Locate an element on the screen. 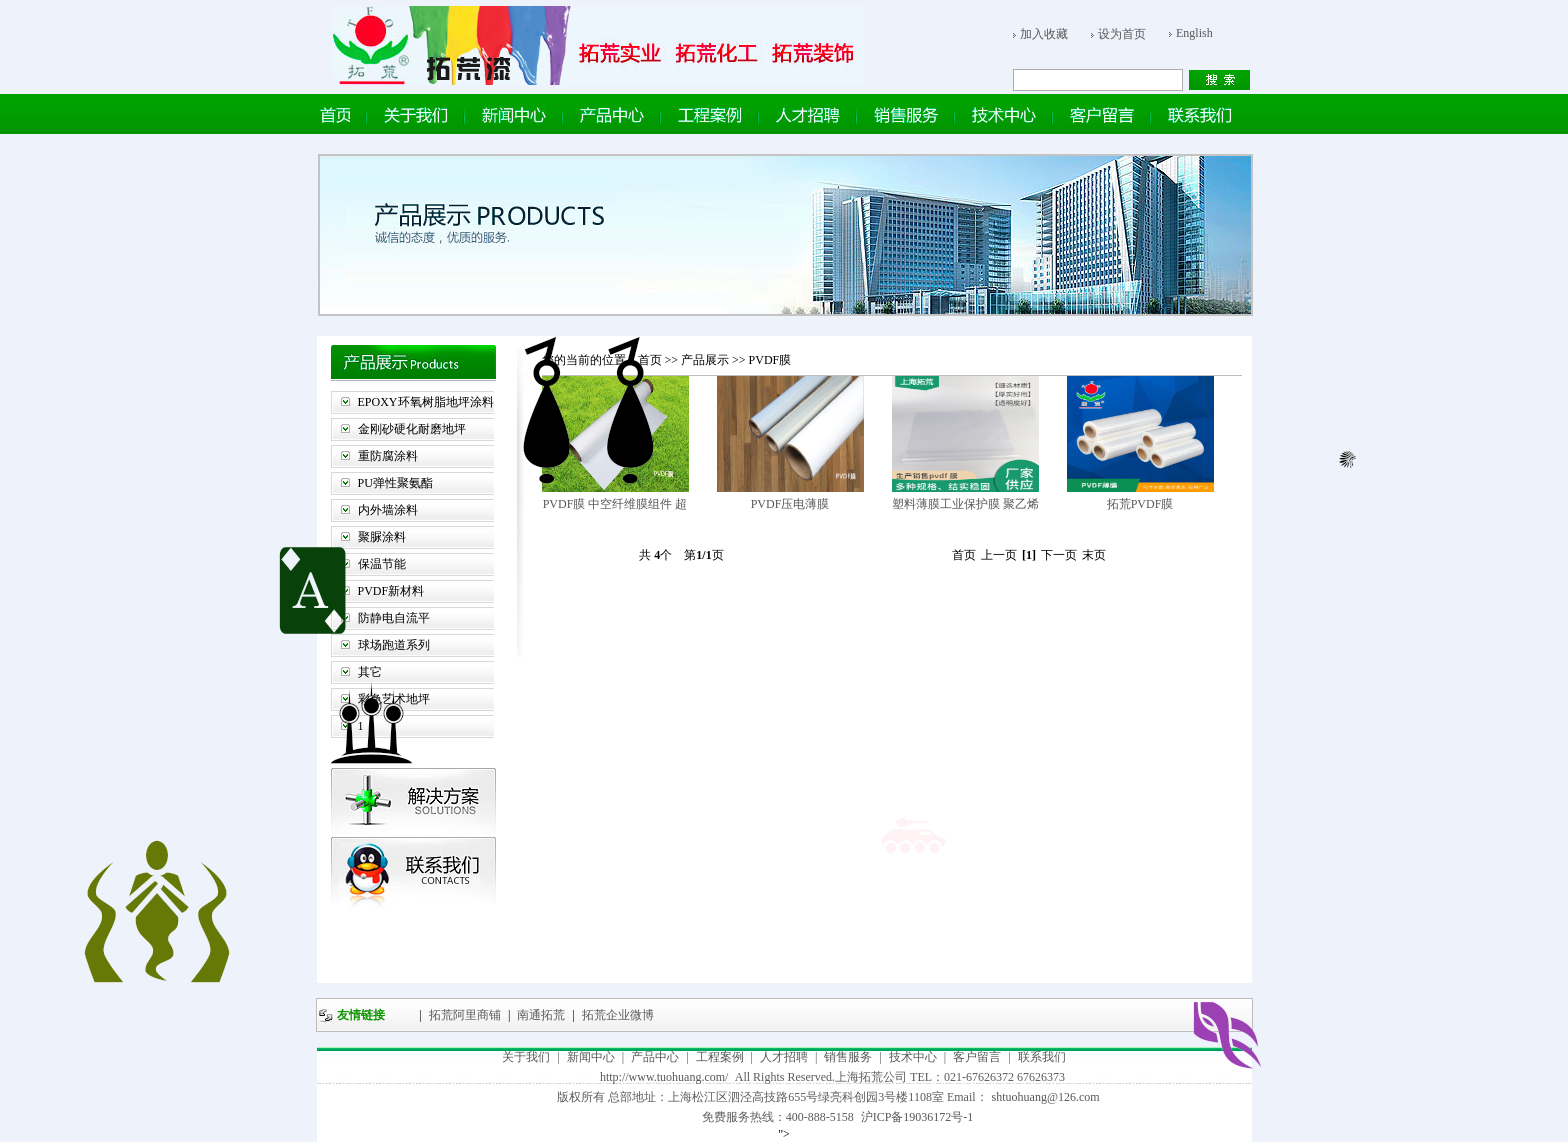 The width and height of the screenshot is (1568, 1142). view character soul or spirit stats is located at coordinates (157, 910).